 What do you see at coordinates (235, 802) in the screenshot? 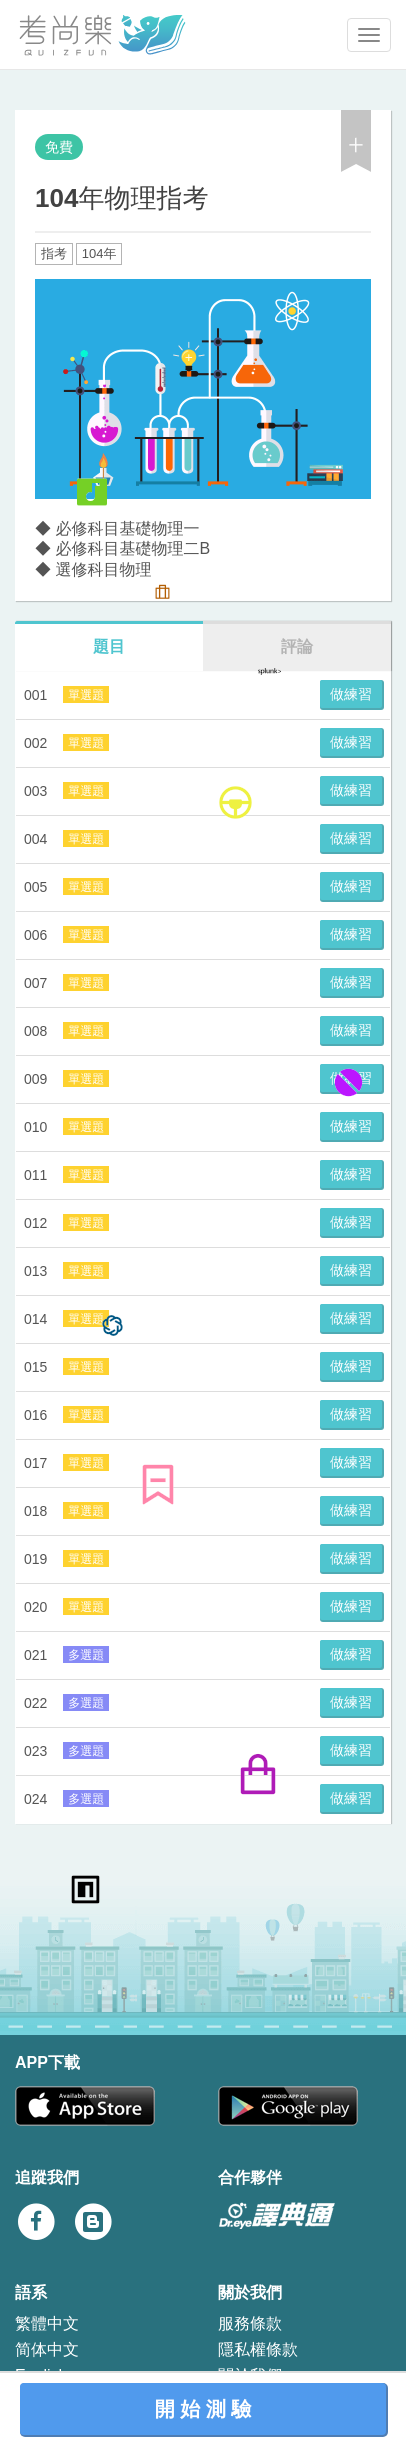
I see `access driving or navigation mode` at bounding box center [235, 802].